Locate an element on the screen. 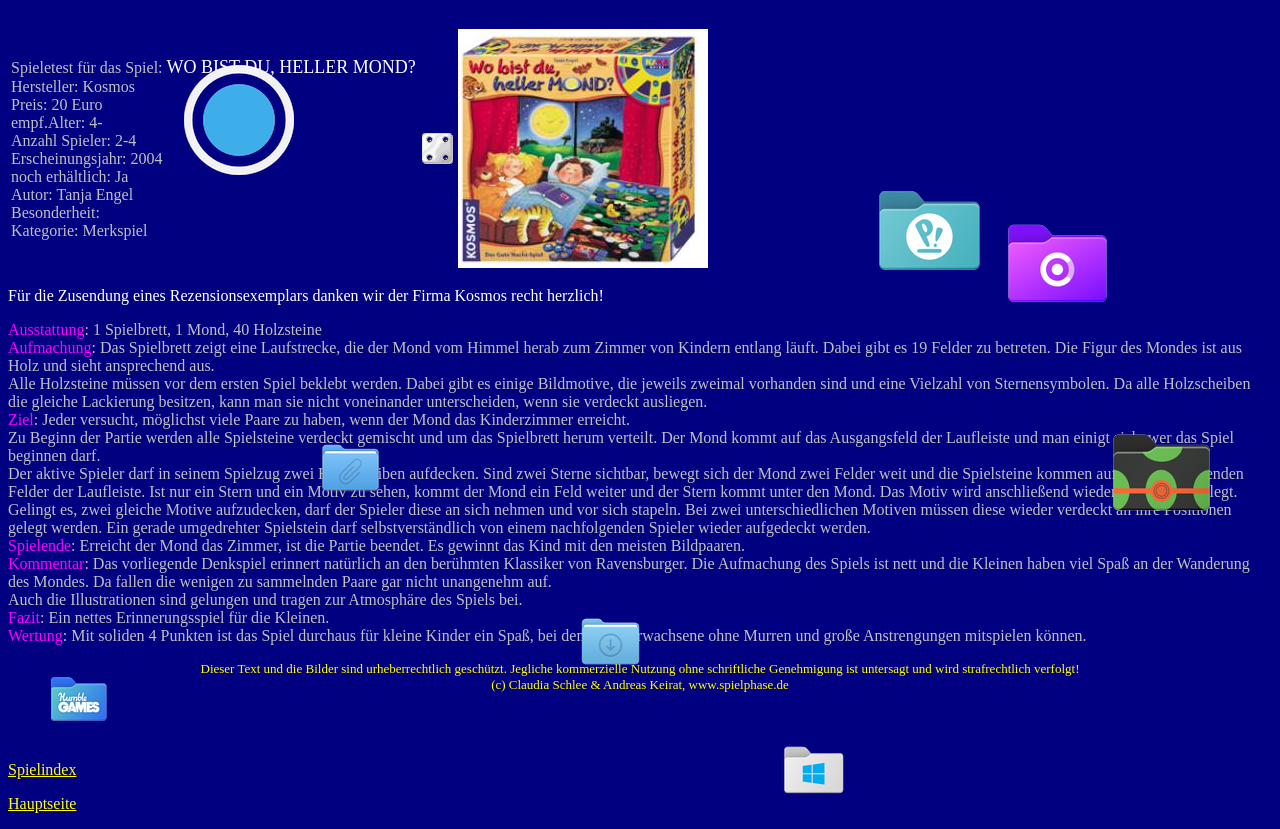 The height and width of the screenshot is (829, 1280). open humble games folder is located at coordinates (78, 700).